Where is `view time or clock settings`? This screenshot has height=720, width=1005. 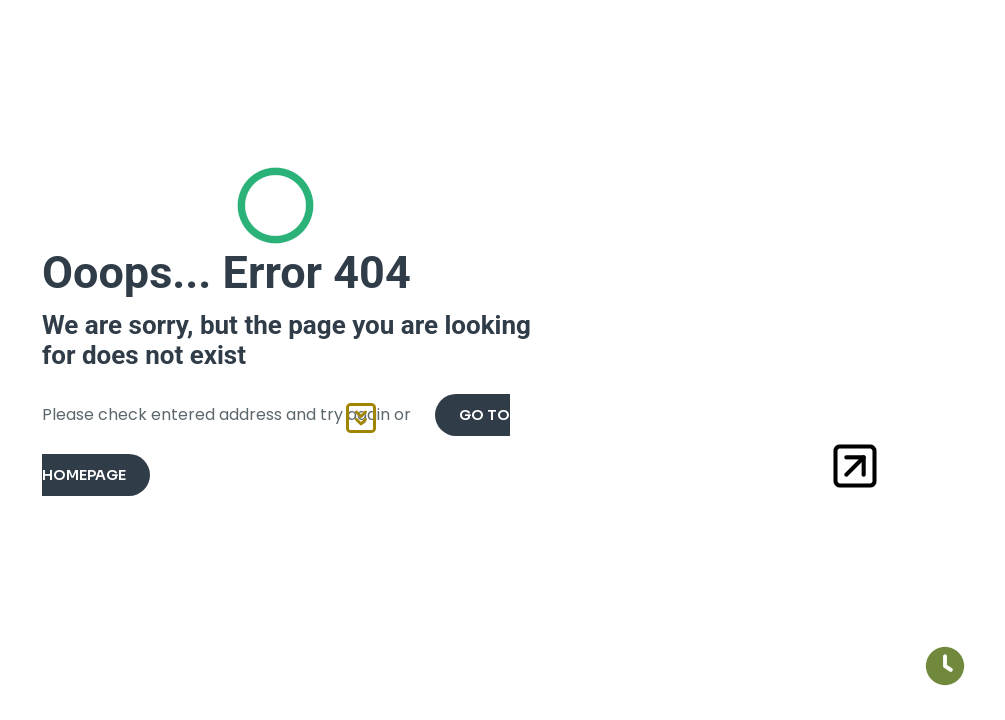
view time or clock settings is located at coordinates (945, 666).